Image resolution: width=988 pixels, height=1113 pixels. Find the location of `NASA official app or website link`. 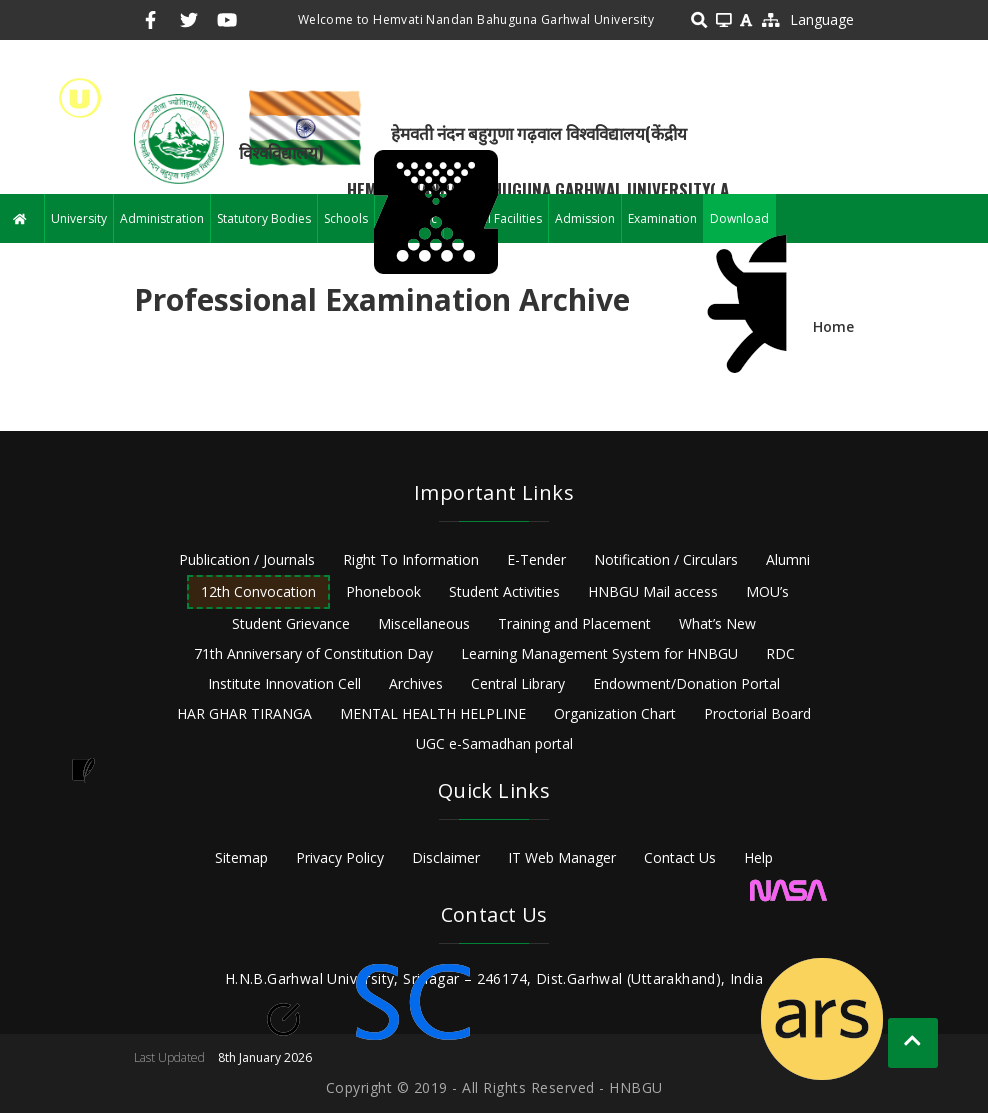

NASA official app or website link is located at coordinates (788, 890).